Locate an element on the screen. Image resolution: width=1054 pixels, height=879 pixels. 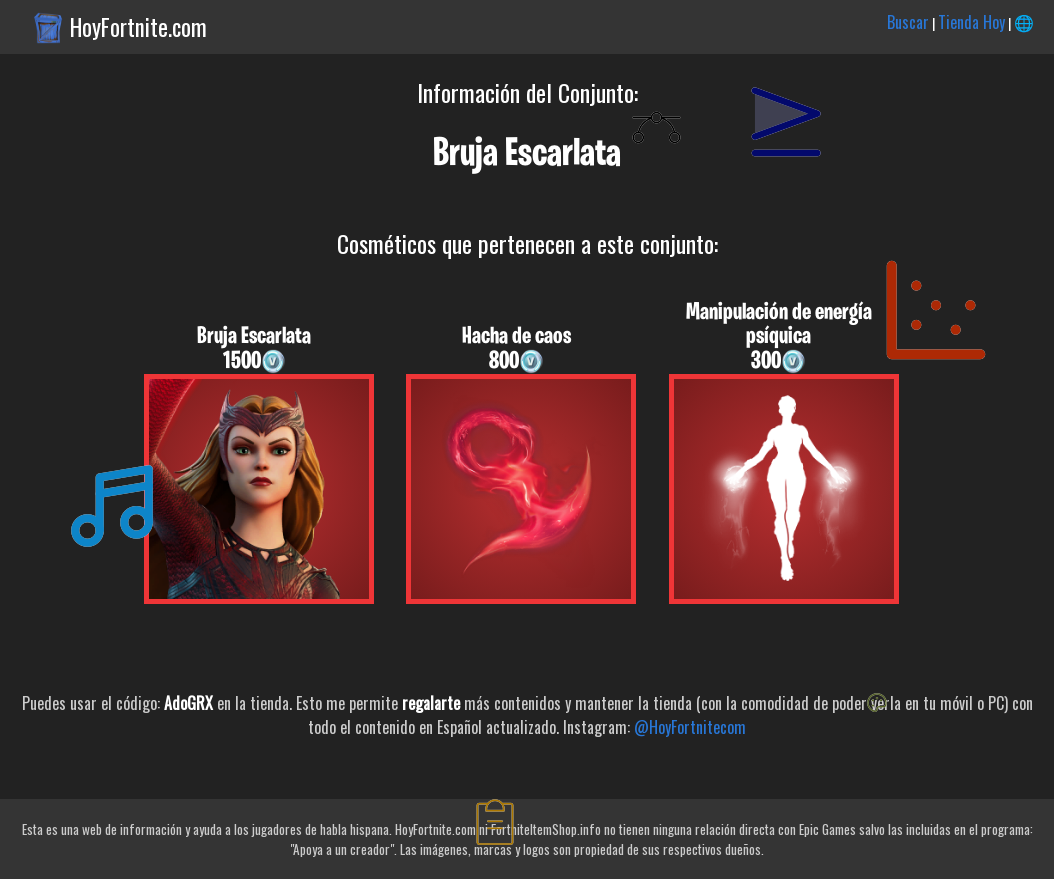
access color or theme customization options is located at coordinates (877, 703).